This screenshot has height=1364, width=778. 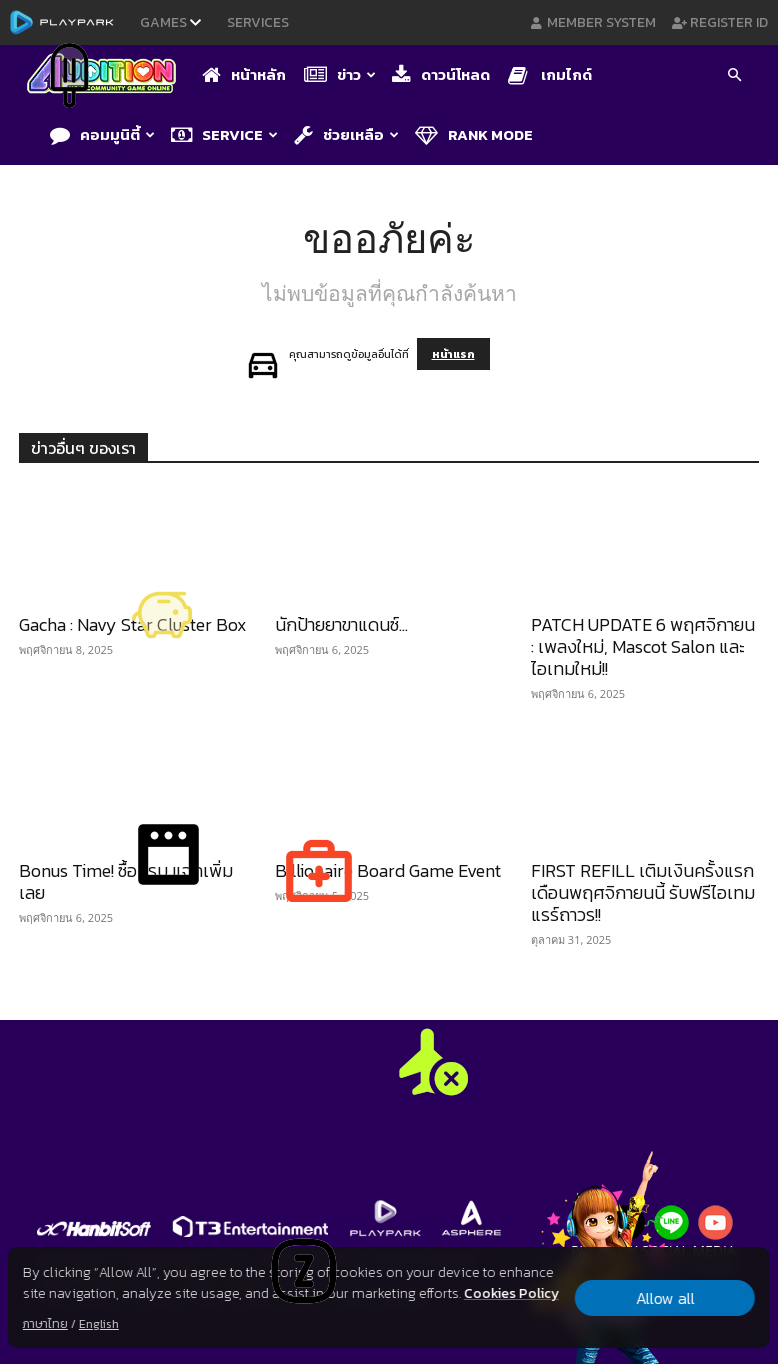 I want to click on access first aid or medical help resources, so click(x=319, y=874).